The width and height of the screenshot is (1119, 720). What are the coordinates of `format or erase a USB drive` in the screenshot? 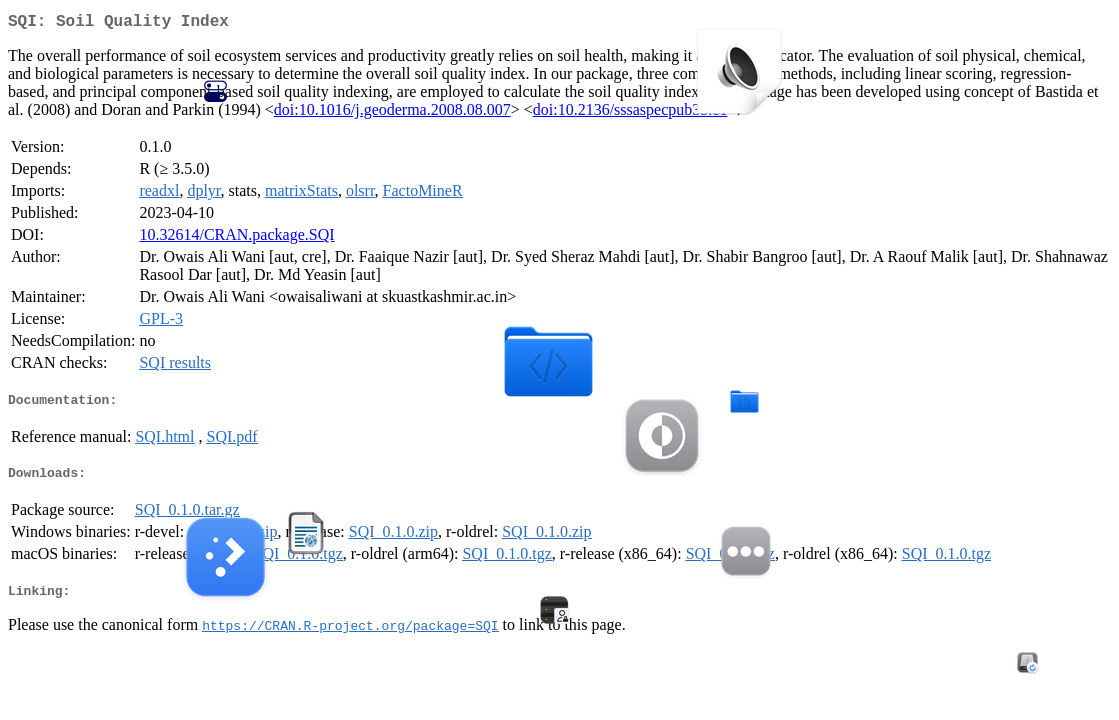 It's located at (1027, 662).